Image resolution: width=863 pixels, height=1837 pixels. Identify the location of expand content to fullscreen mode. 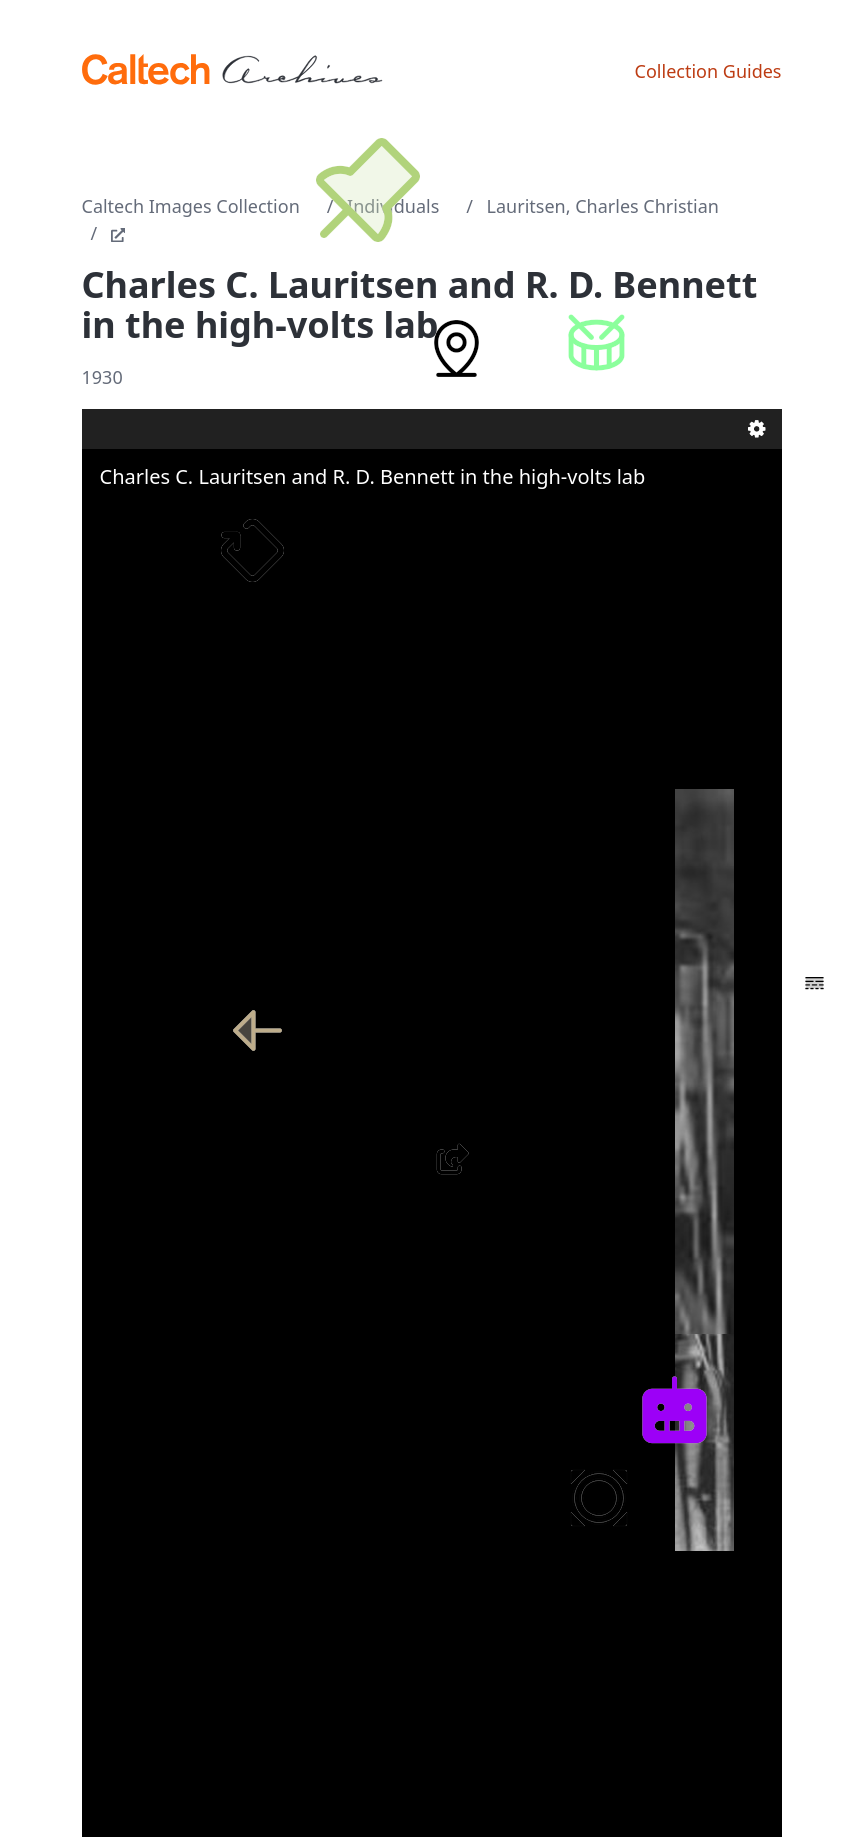
(599, 1498).